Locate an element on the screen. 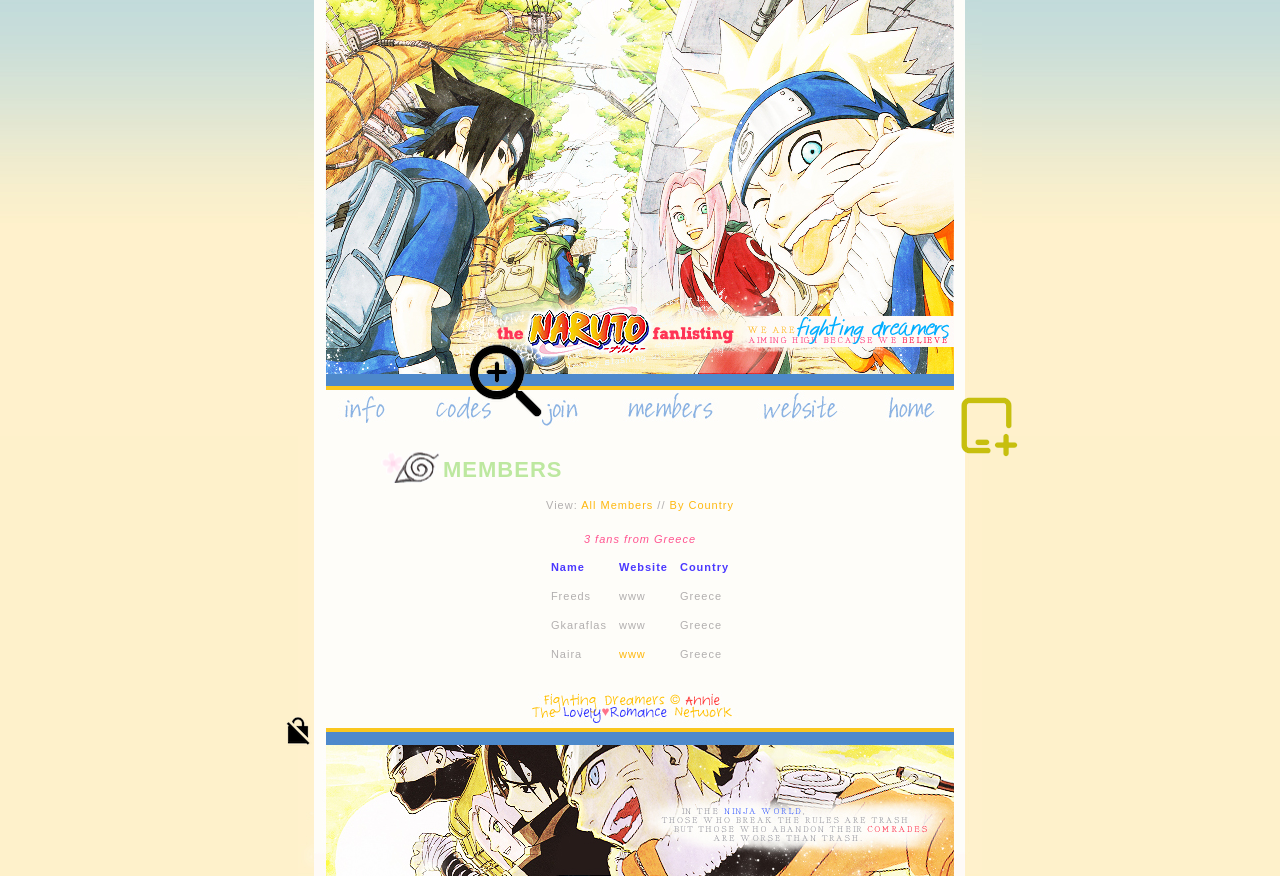 Image resolution: width=1280 pixels, height=876 pixels. add a new iPad device is located at coordinates (986, 425).